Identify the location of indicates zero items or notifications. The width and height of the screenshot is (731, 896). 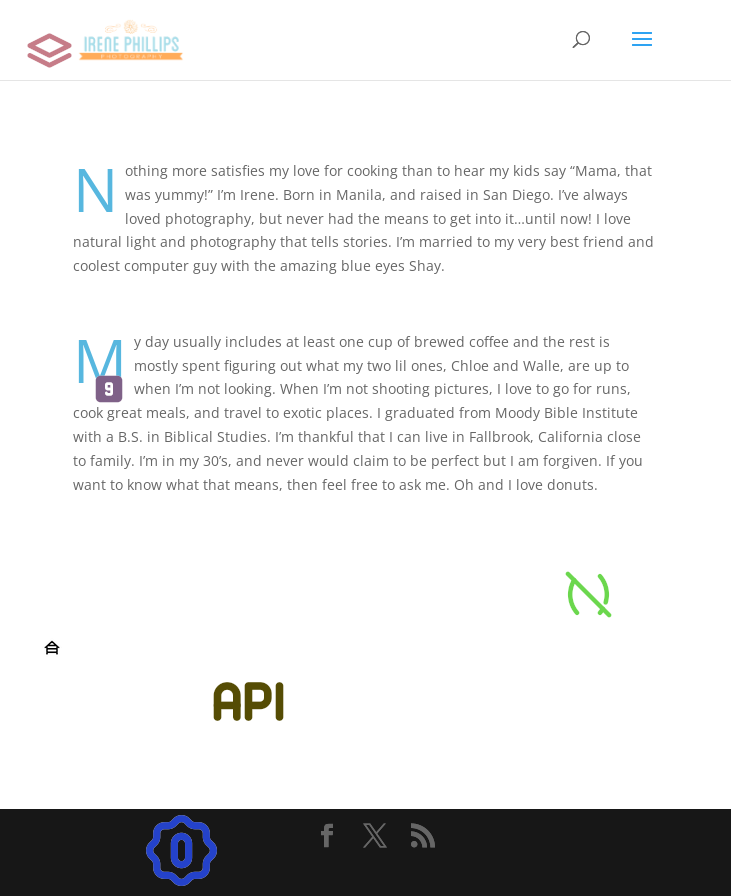
(181, 850).